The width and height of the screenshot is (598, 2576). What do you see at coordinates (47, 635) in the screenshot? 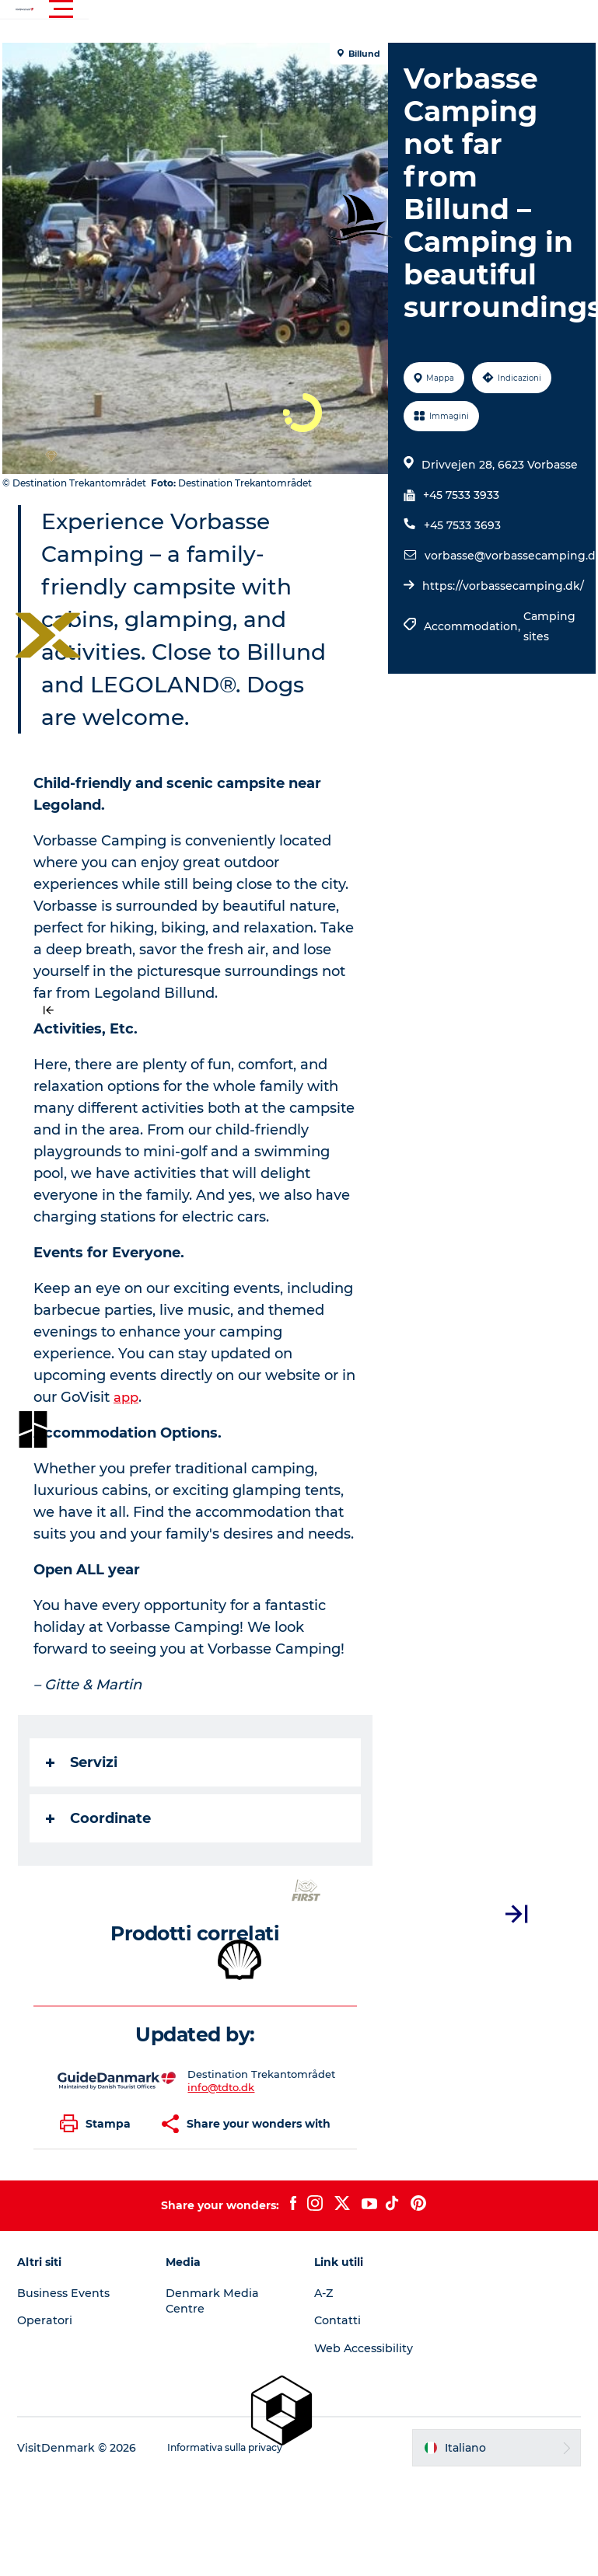
I see `nutanix company logo` at bounding box center [47, 635].